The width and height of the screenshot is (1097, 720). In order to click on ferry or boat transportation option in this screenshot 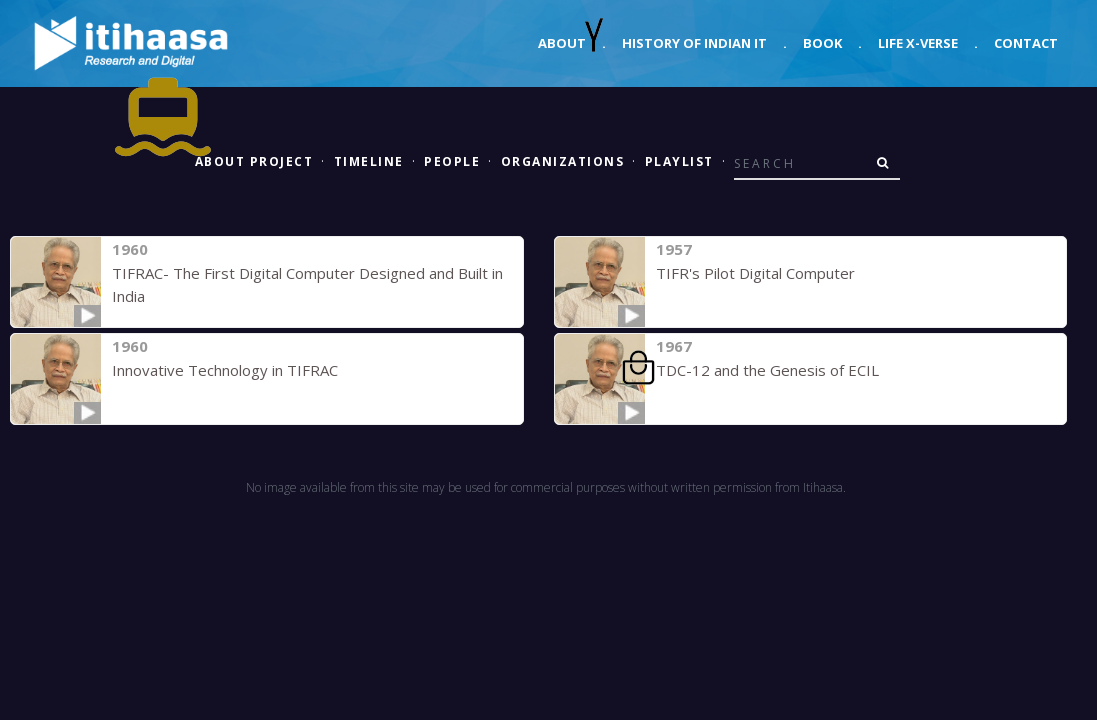, I will do `click(163, 117)`.